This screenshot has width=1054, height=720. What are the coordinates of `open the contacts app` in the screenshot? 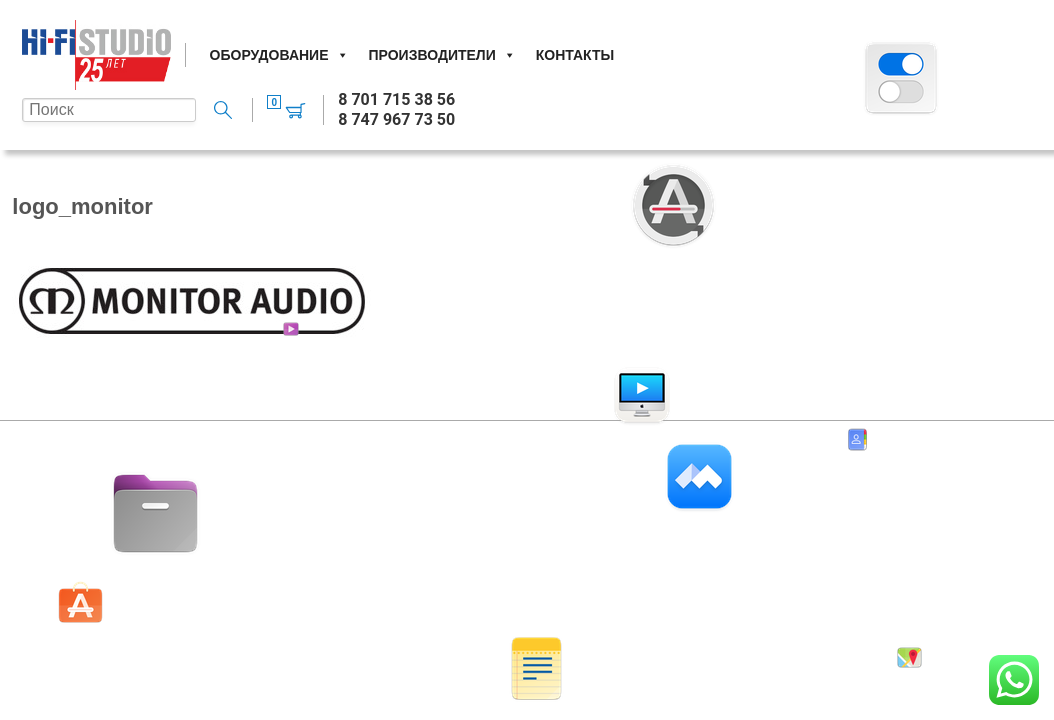 It's located at (857, 439).